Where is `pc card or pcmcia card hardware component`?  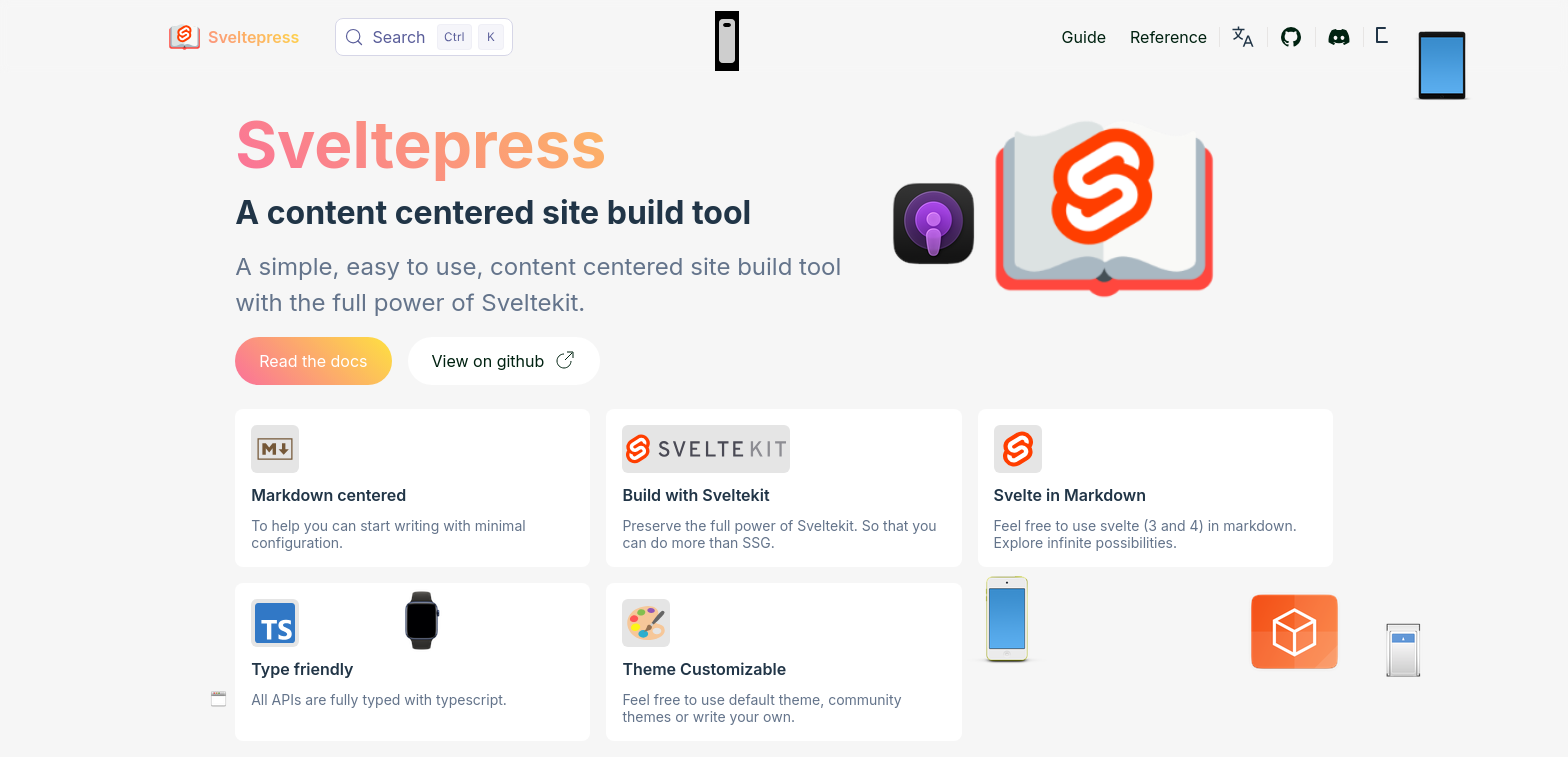
pc card or pcmcia card hardware component is located at coordinates (1403, 650).